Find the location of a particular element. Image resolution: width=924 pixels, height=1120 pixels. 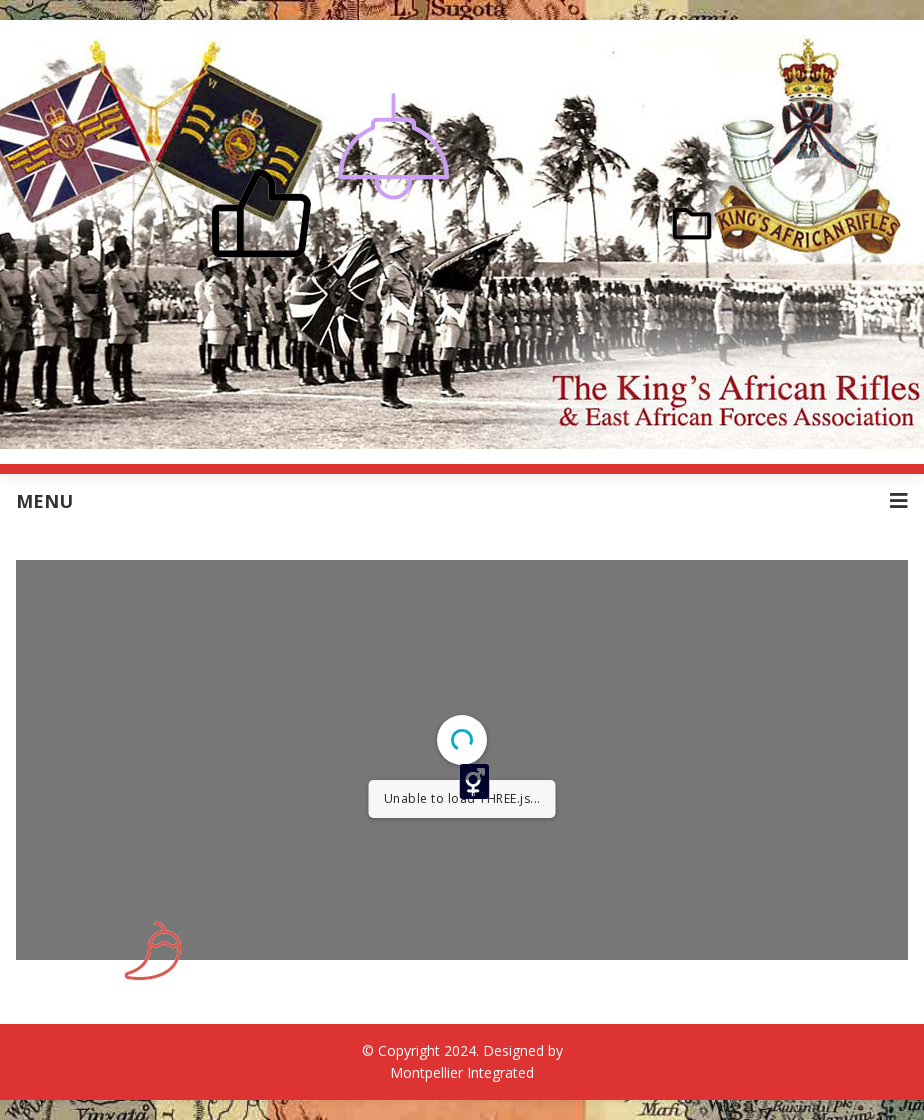

toggle pendant light on/off is located at coordinates (393, 152).